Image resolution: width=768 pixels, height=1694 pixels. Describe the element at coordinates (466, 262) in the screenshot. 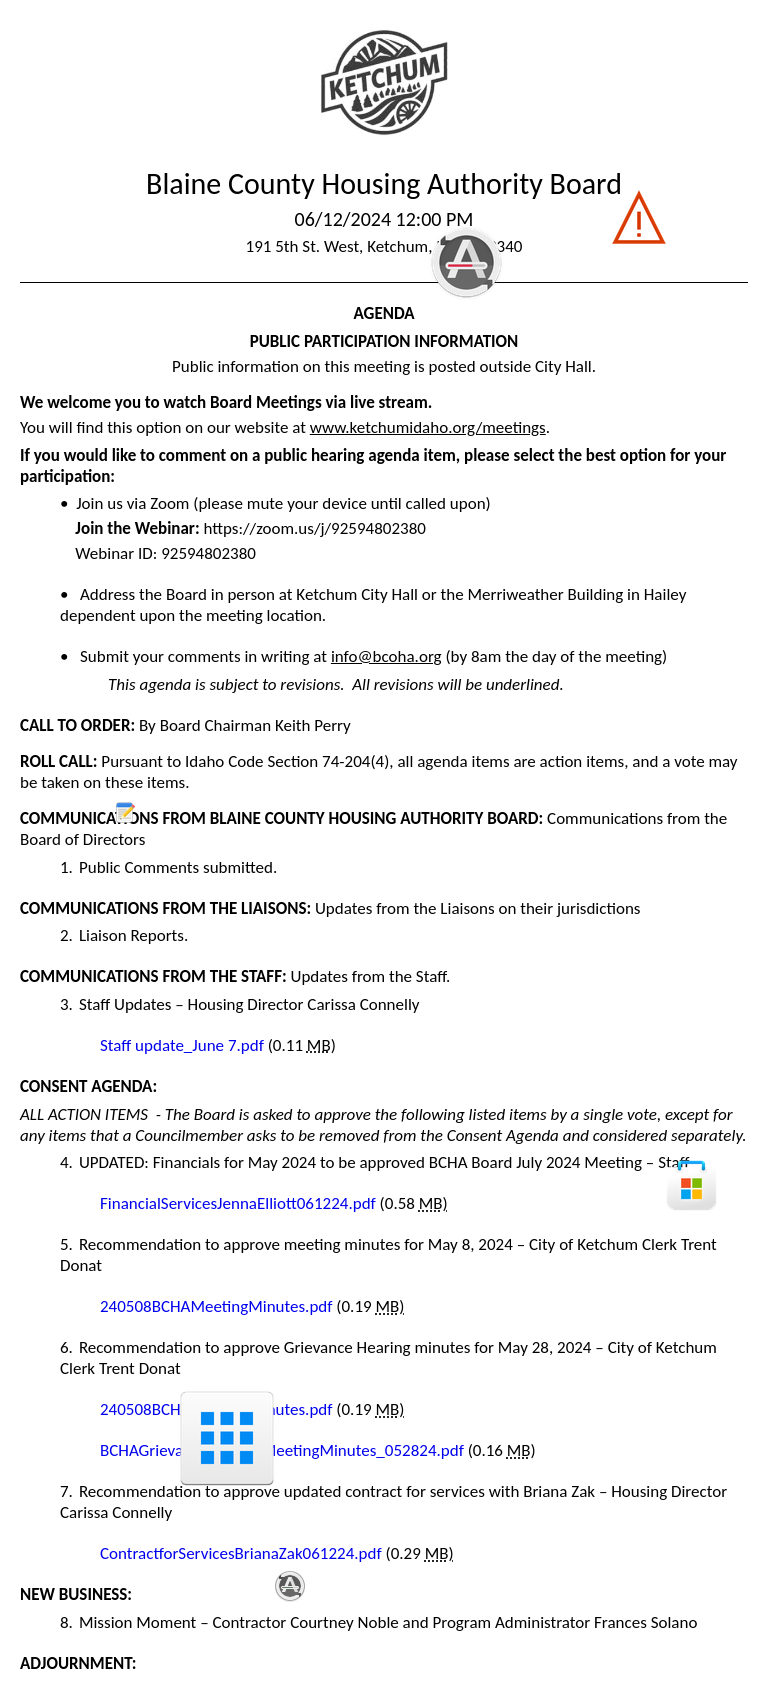

I see `open the software updater application` at that location.